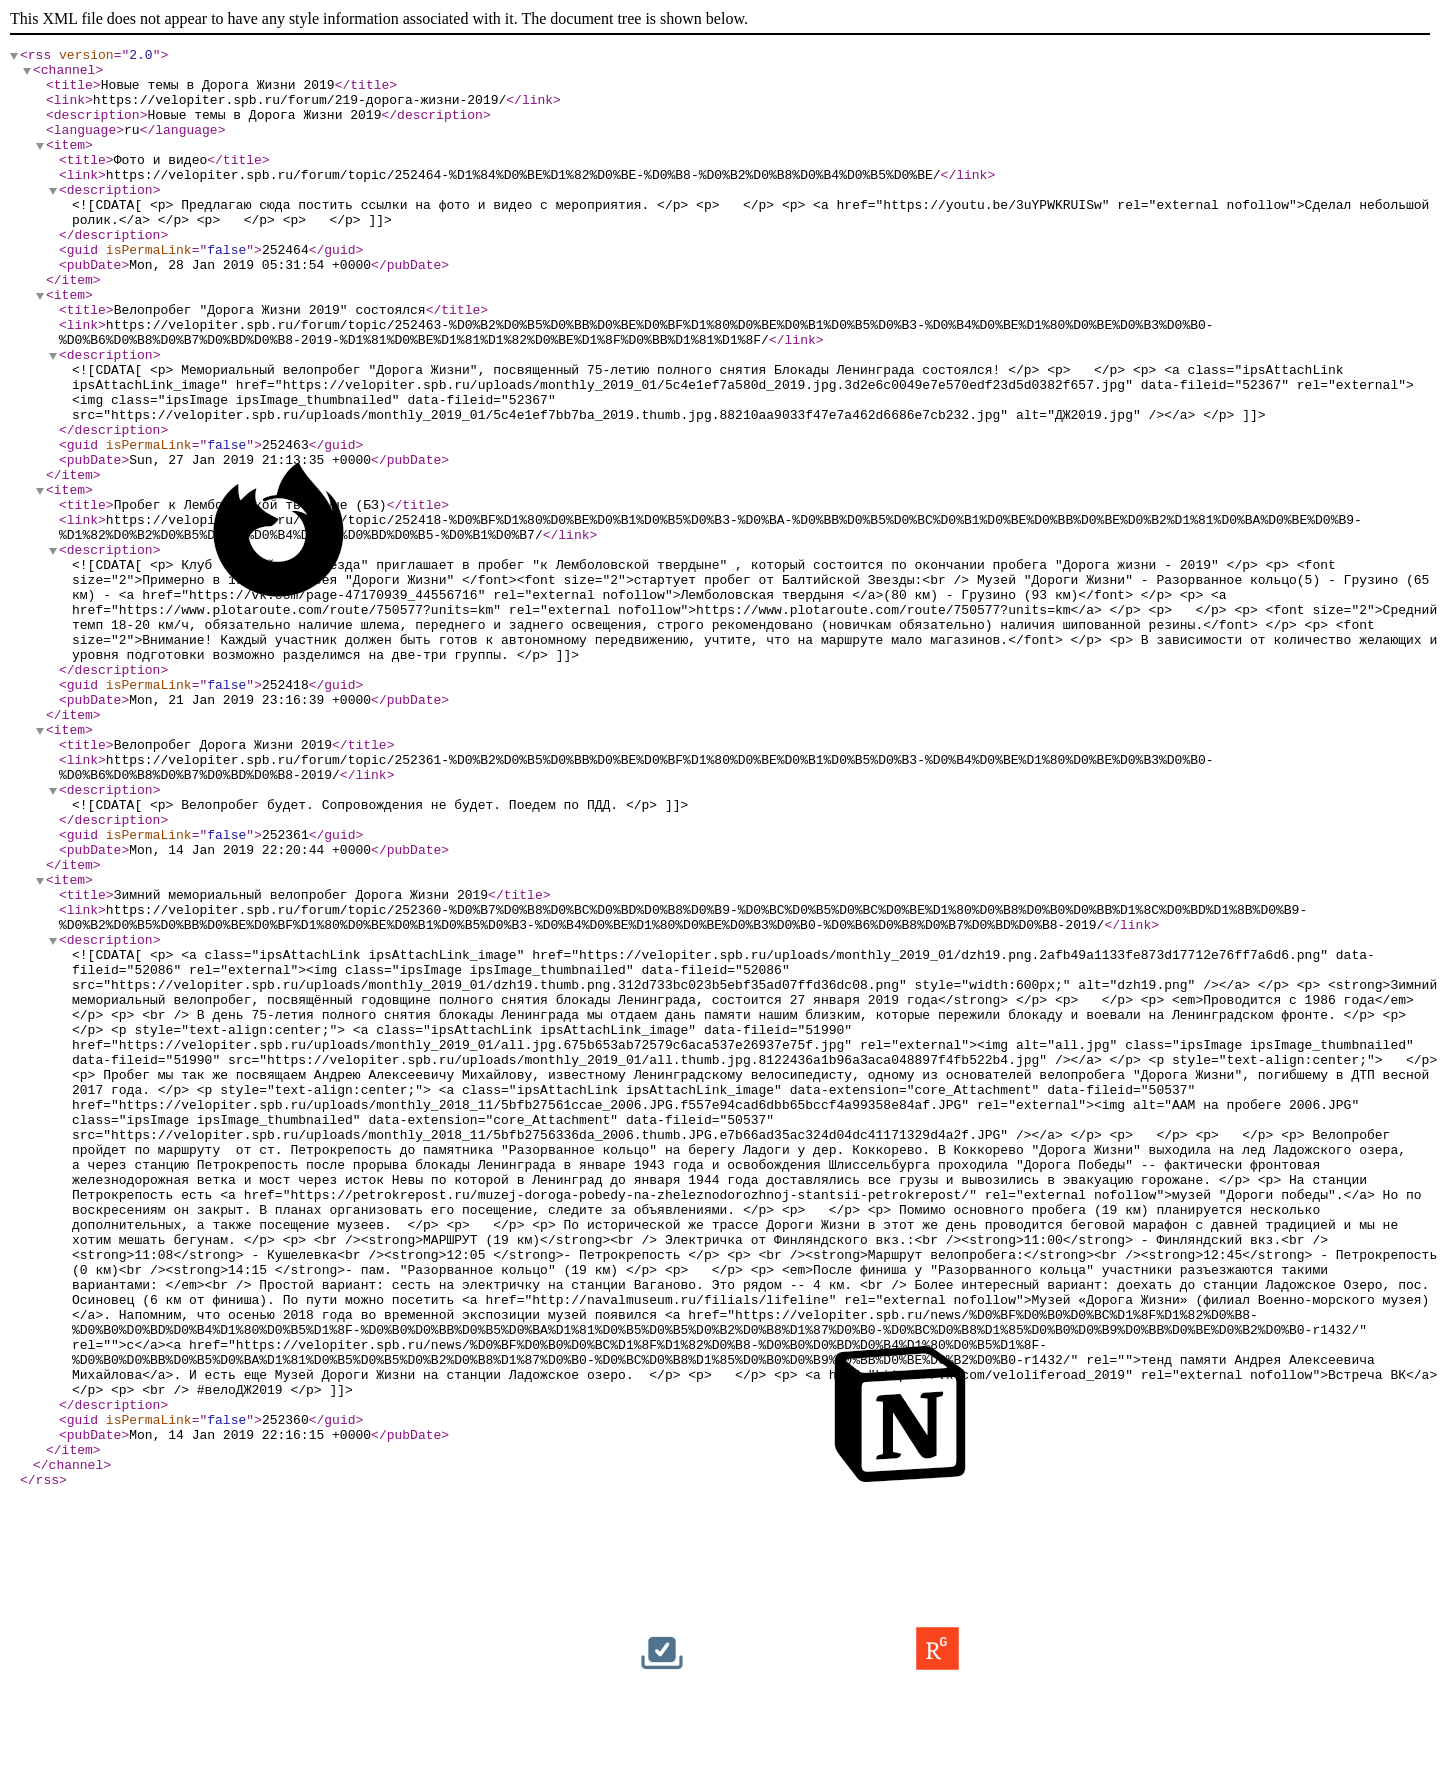 Image resolution: width=1440 pixels, height=1776 pixels. Describe the element at coordinates (900, 1414) in the screenshot. I see `open Notion app` at that location.